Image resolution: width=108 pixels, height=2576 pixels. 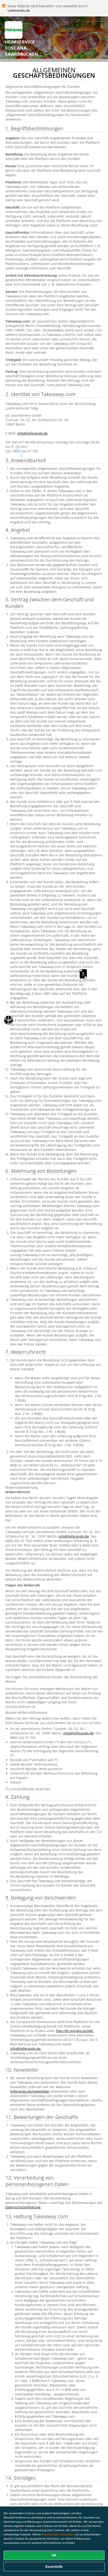 What do you see at coordinates (19, 451) in the screenshot?
I see `zen garden or relaxation feature` at bounding box center [19, 451].